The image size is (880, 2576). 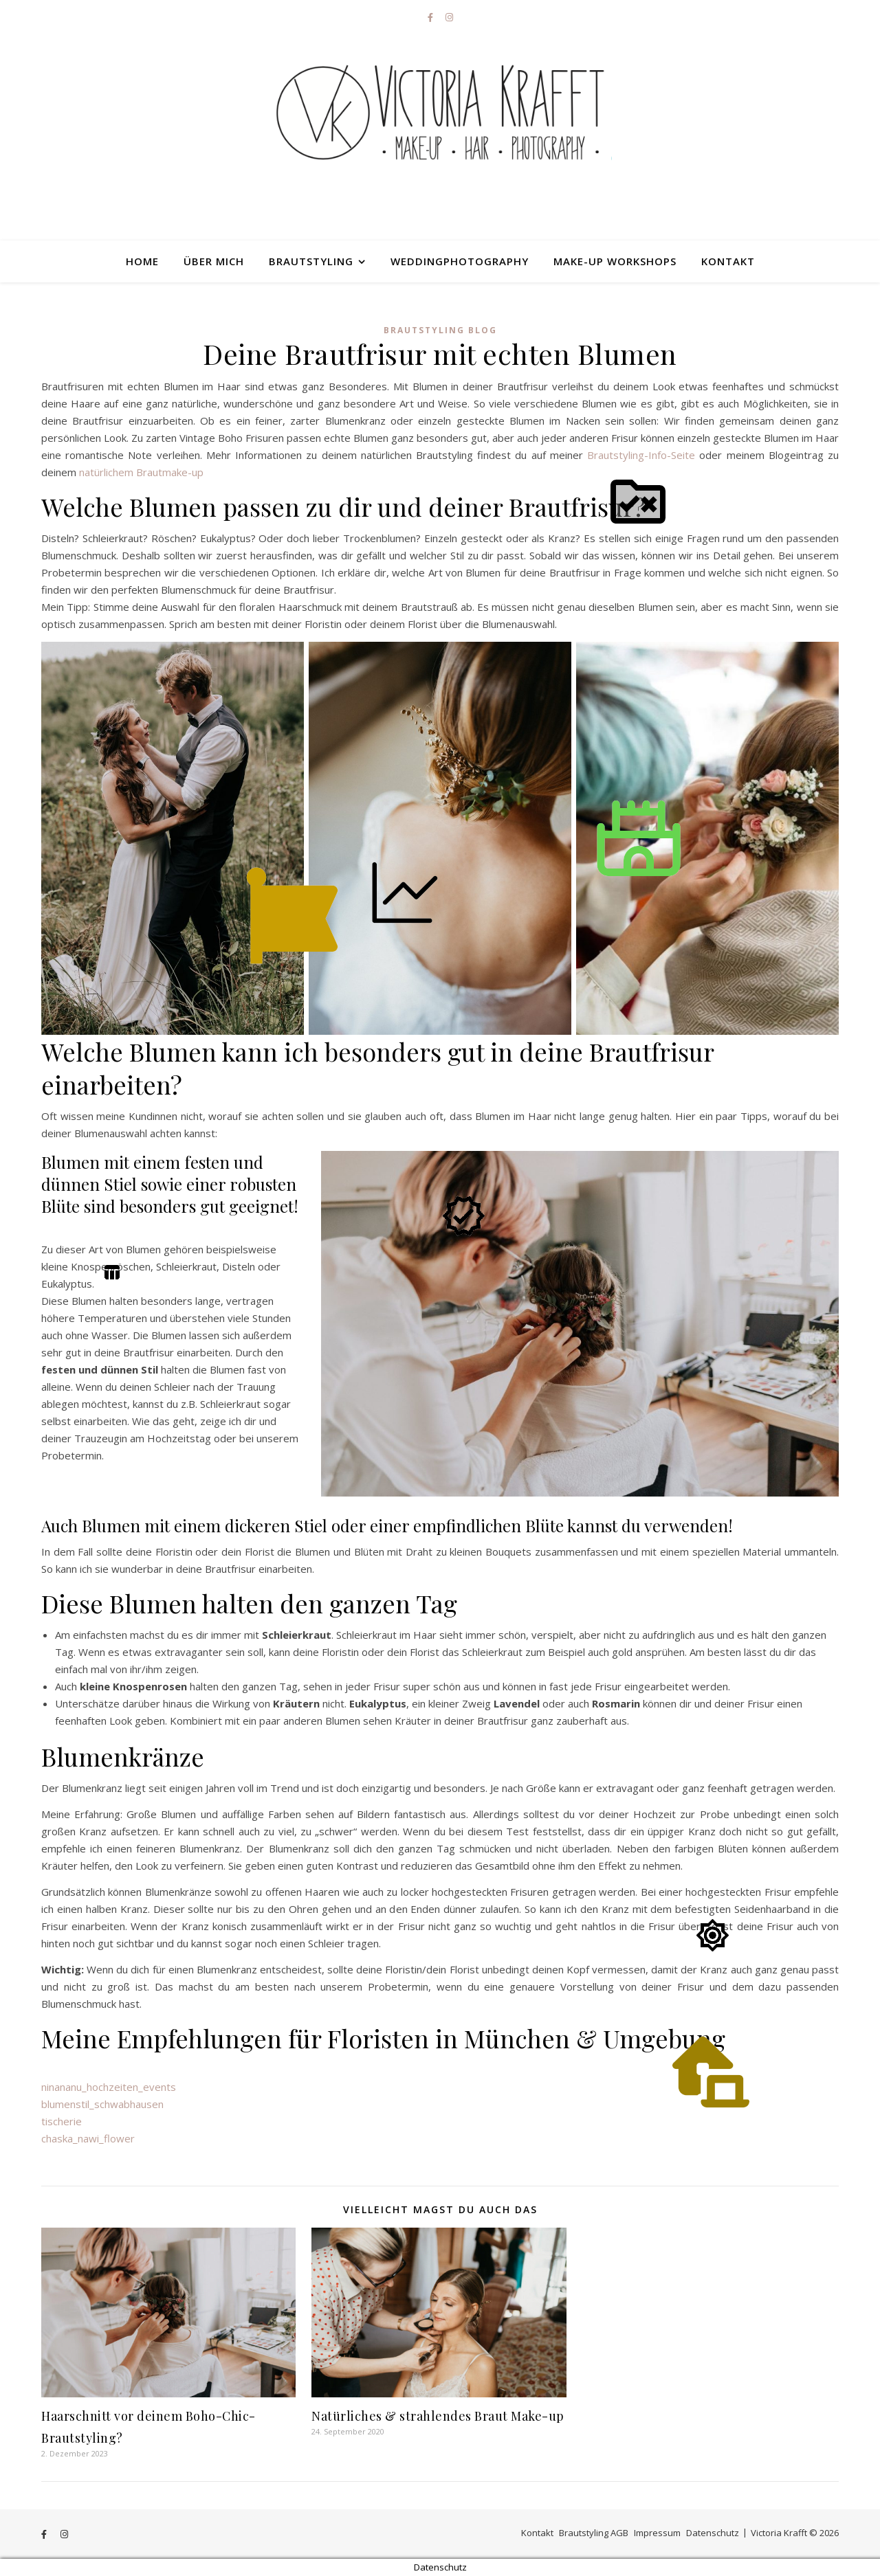 I want to click on increase screen brightness, so click(x=712, y=1935).